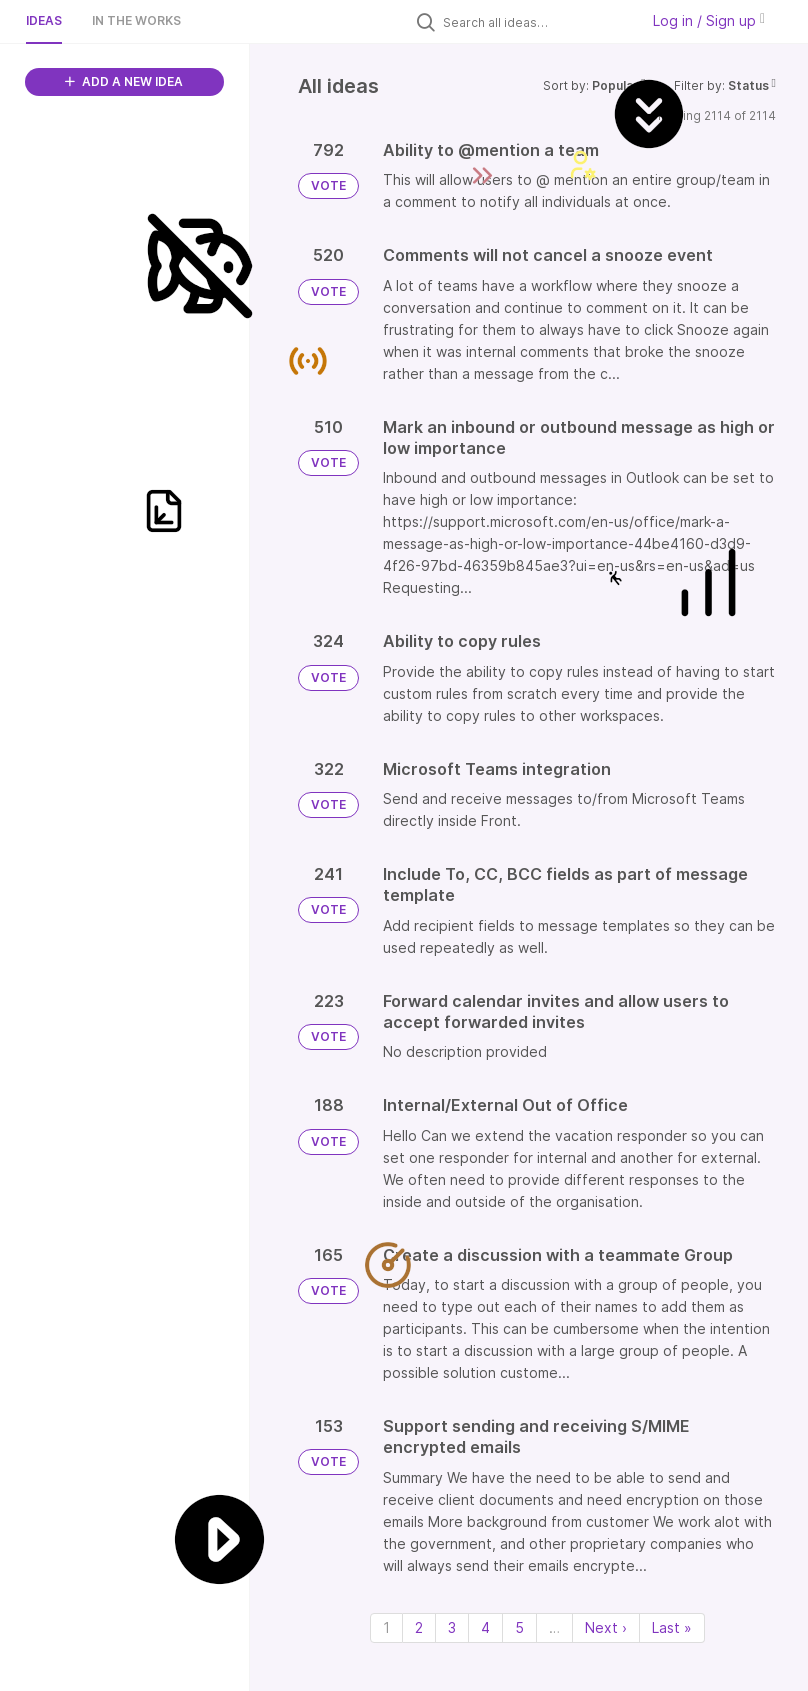 Image resolution: width=808 pixels, height=1691 pixels. I want to click on access user settings or preferences, so click(580, 164).